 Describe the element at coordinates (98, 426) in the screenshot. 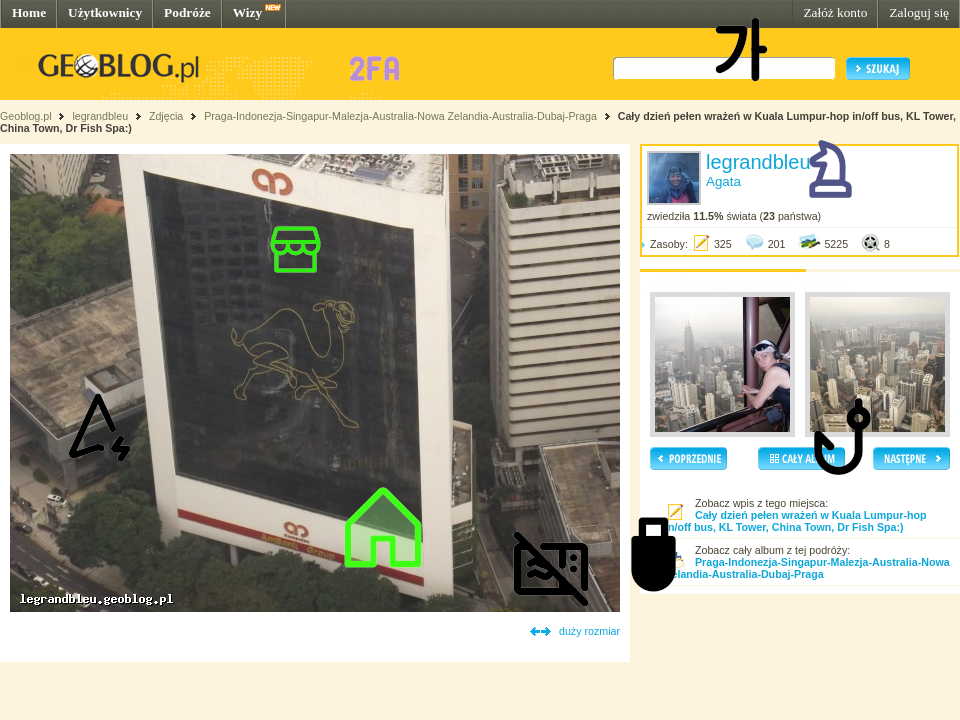

I see `quick navigation or fast route option` at that location.